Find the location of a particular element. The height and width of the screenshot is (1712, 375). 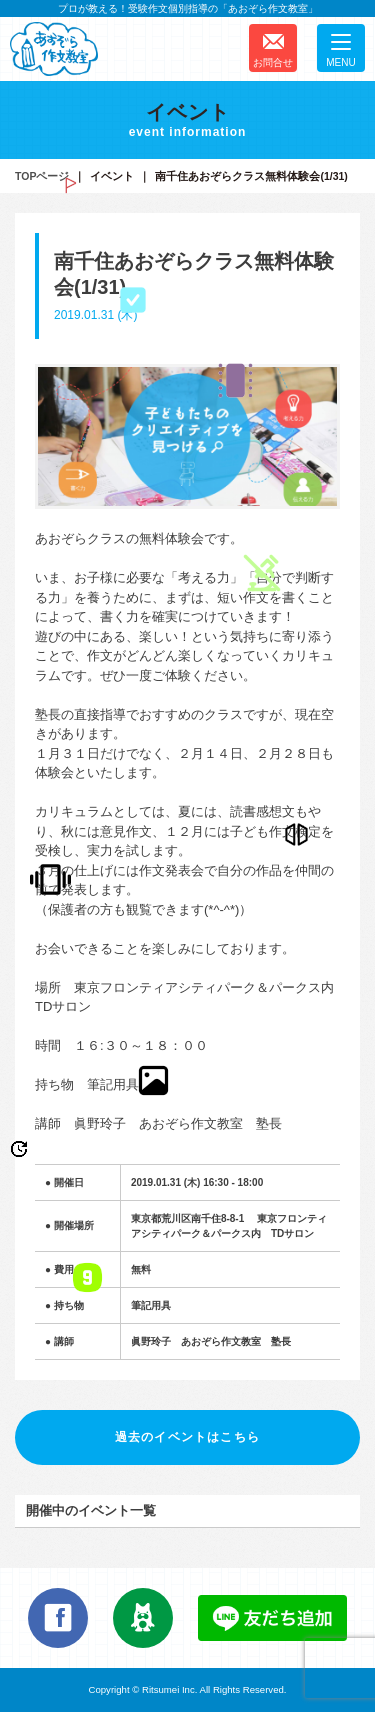

microscope feature disabled is located at coordinates (262, 573).